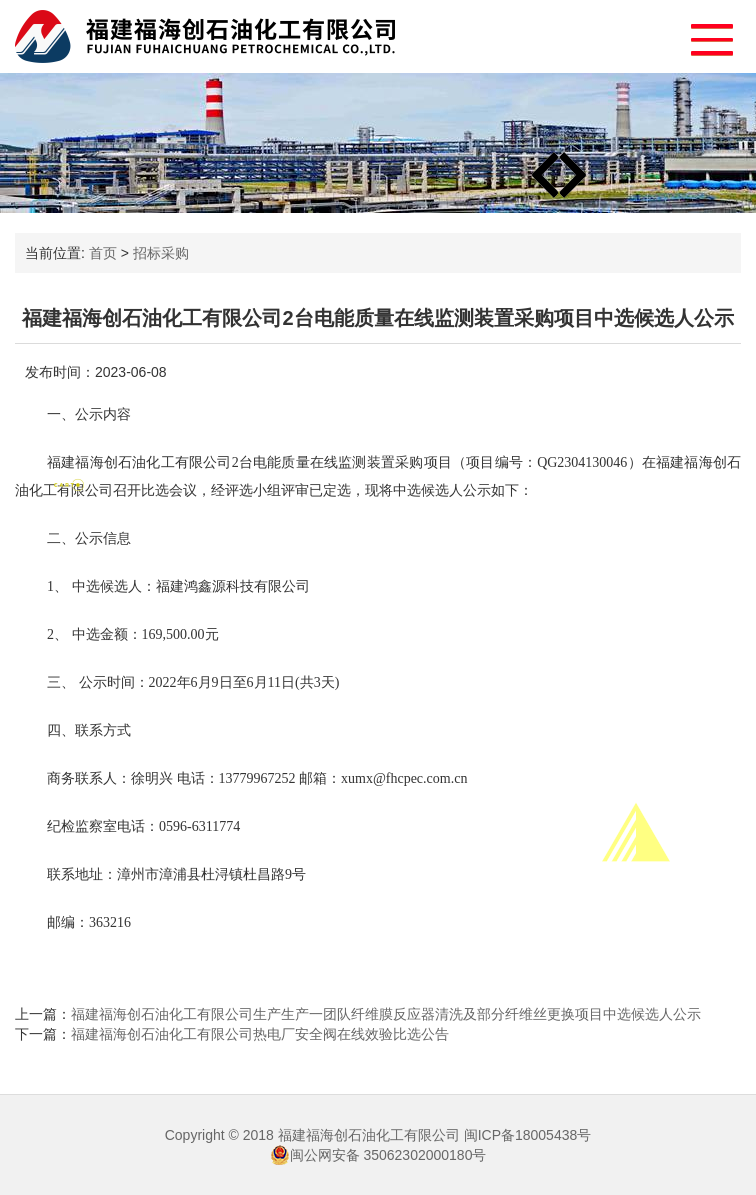 The image size is (756, 1195). What do you see at coordinates (636, 832) in the screenshot?
I see `exoscale cloud services logo` at bounding box center [636, 832].